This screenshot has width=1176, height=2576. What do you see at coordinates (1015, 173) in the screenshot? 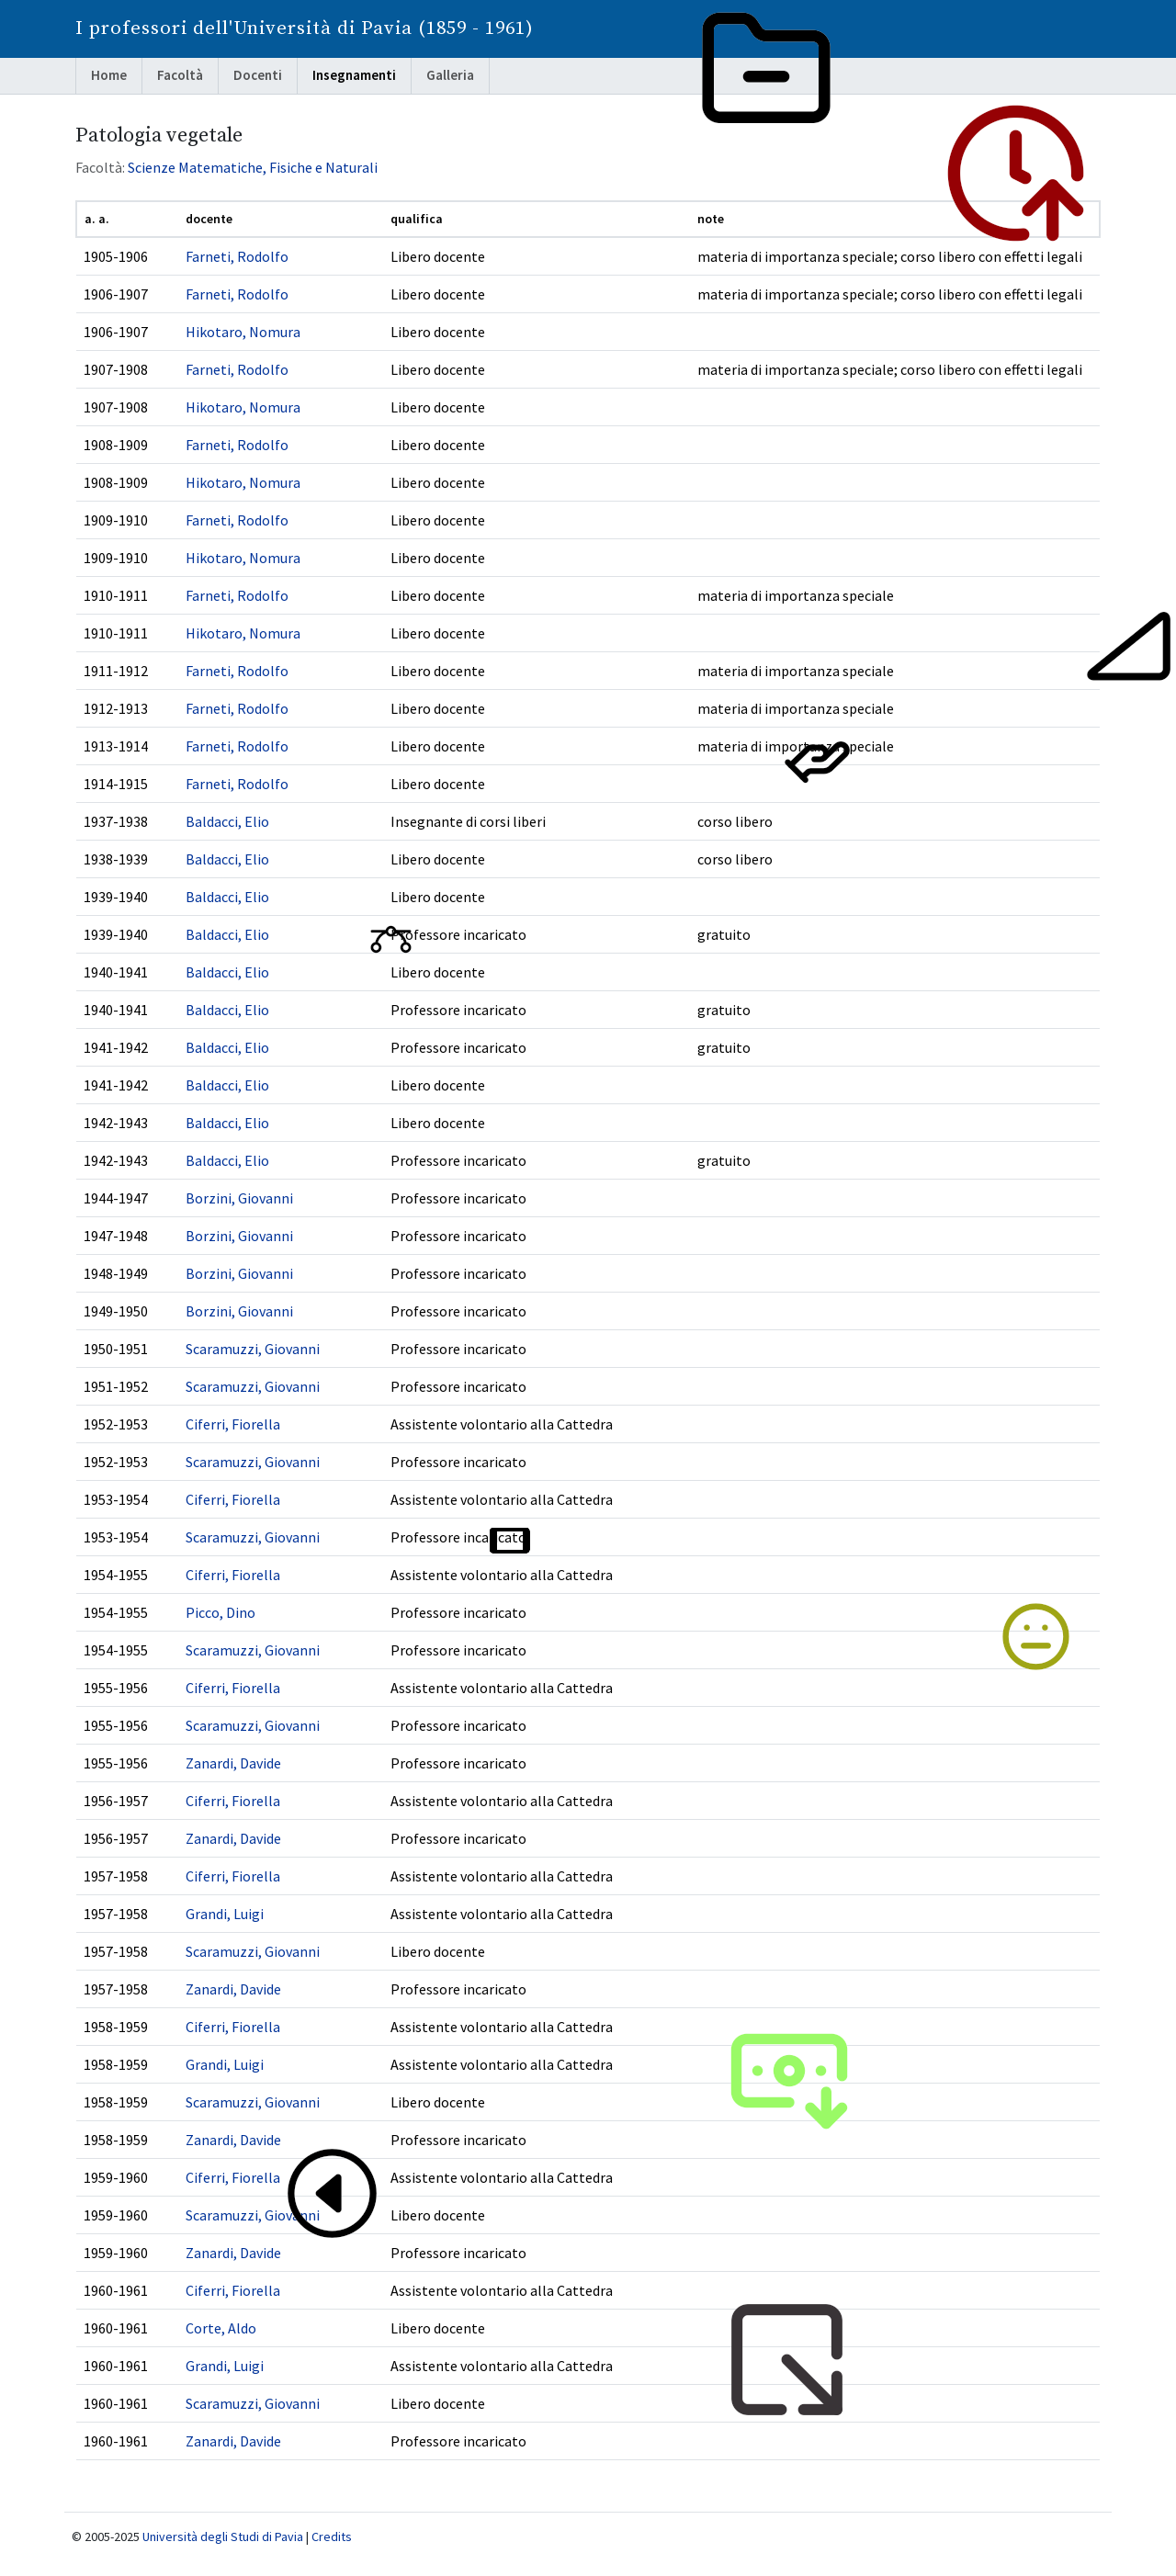
I see `upload or sync time data` at bounding box center [1015, 173].